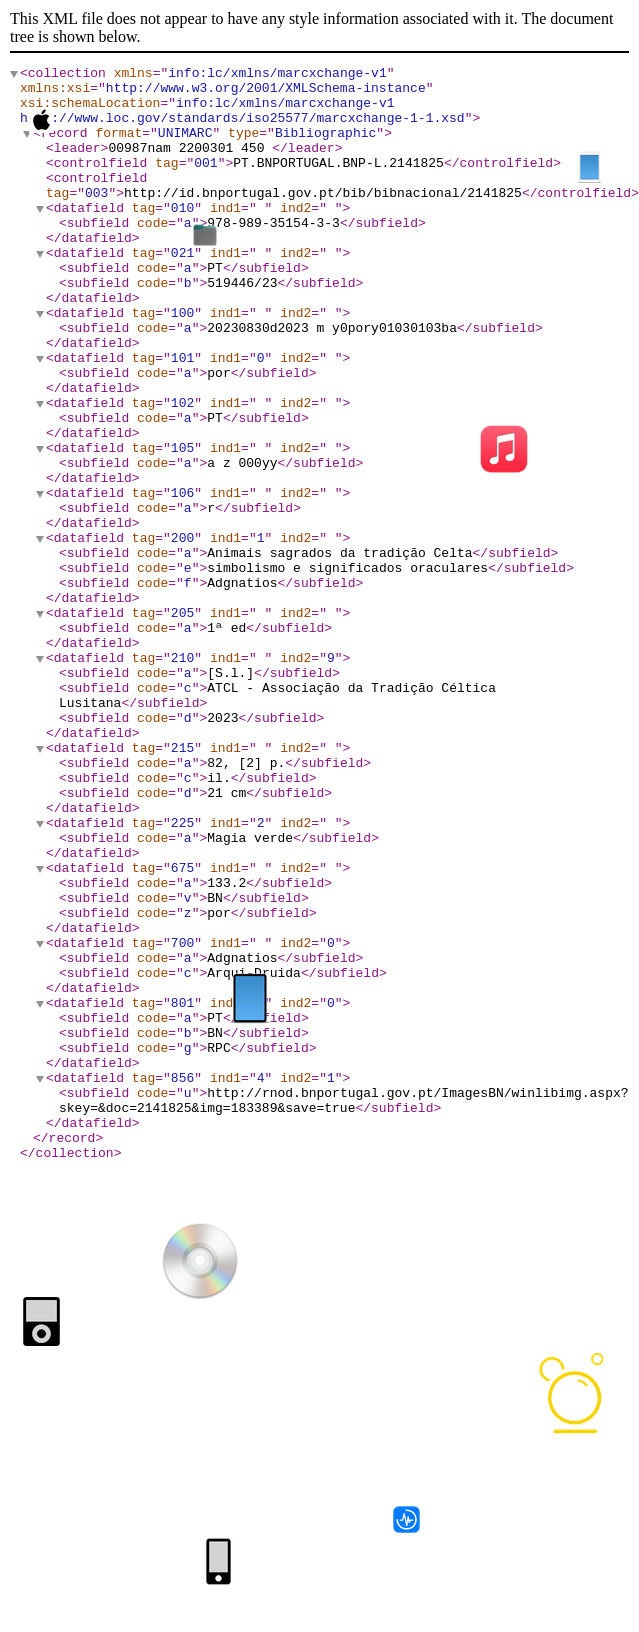  What do you see at coordinates (250, 993) in the screenshot?
I see `iPad Mini device icon` at bounding box center [250, 993].